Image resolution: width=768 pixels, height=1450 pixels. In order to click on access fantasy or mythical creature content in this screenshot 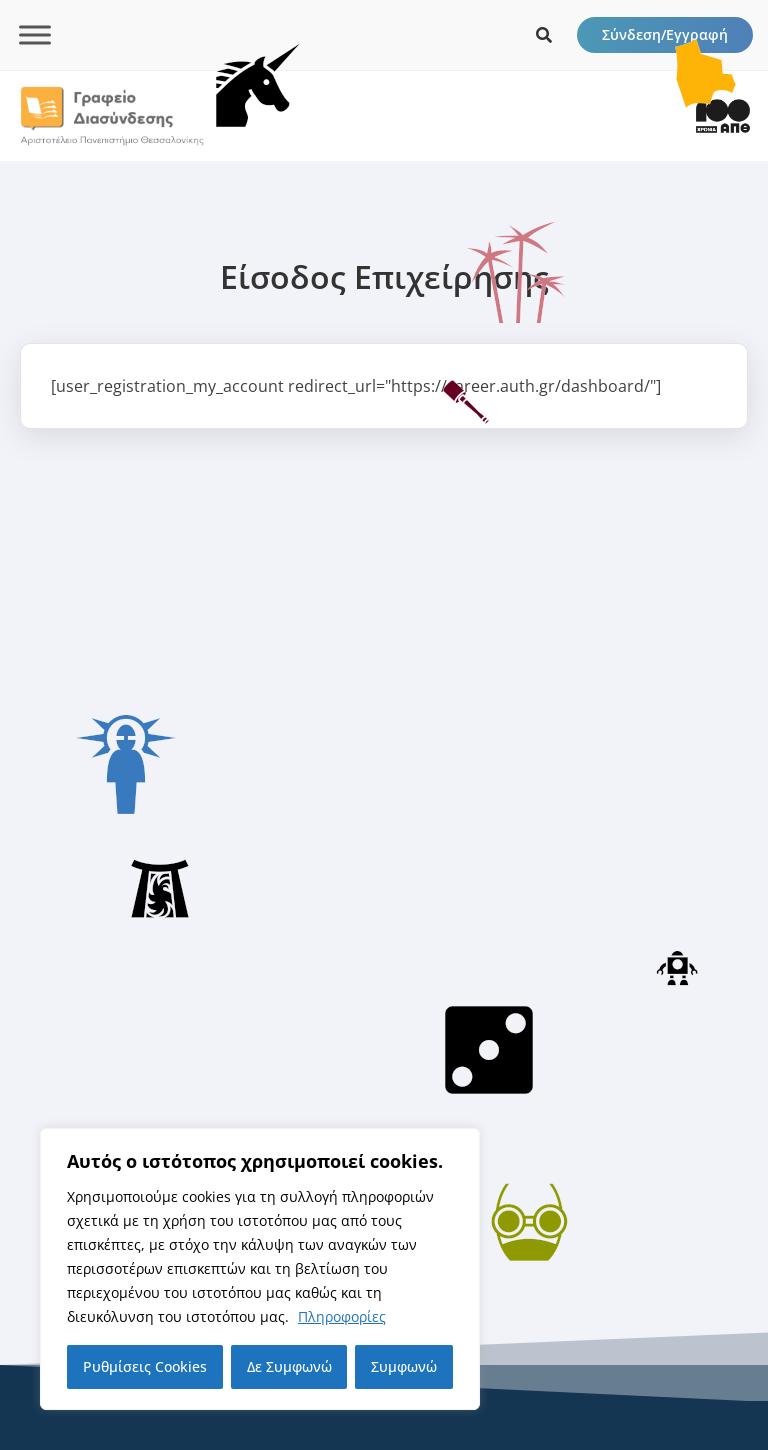, I will do `click(258, 85)`.